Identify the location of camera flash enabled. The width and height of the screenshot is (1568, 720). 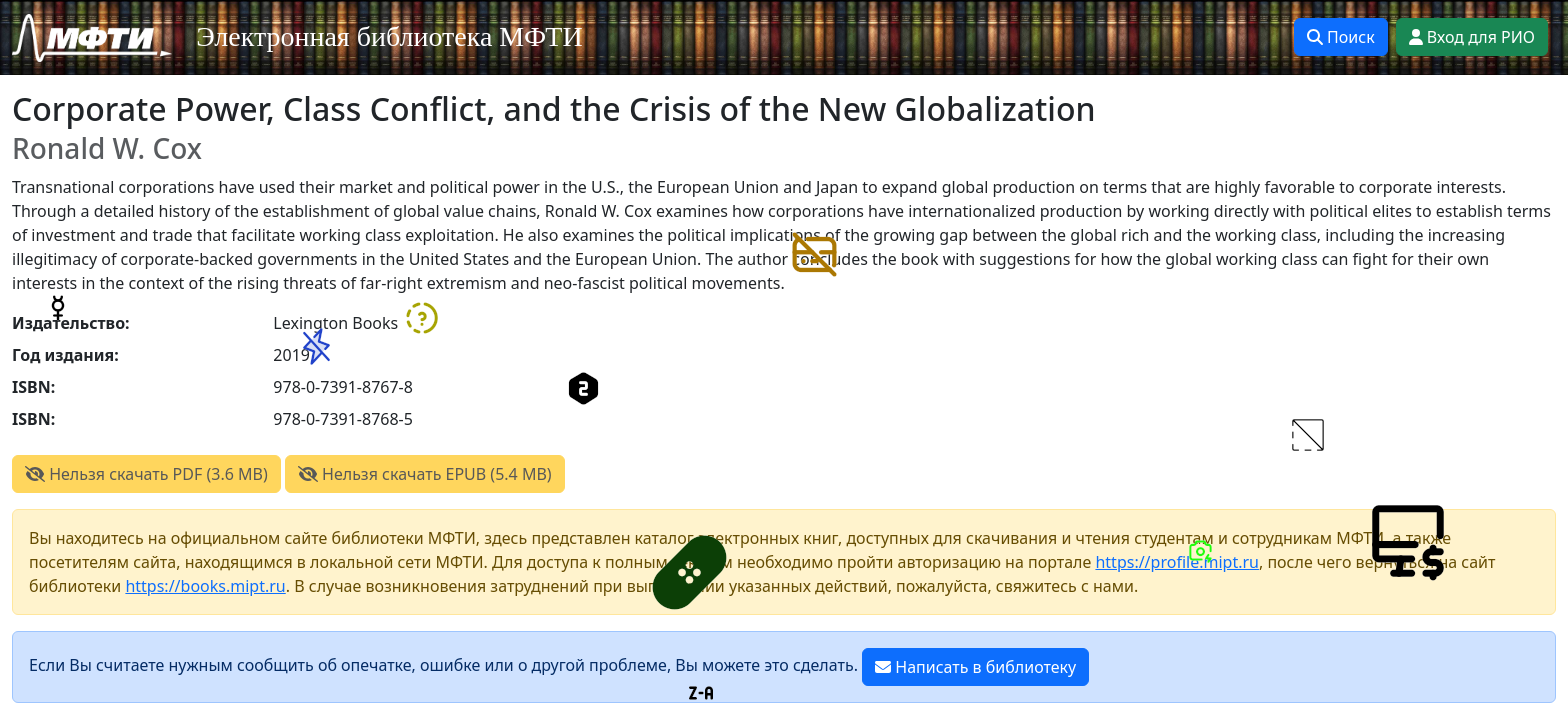
(1200, 550).